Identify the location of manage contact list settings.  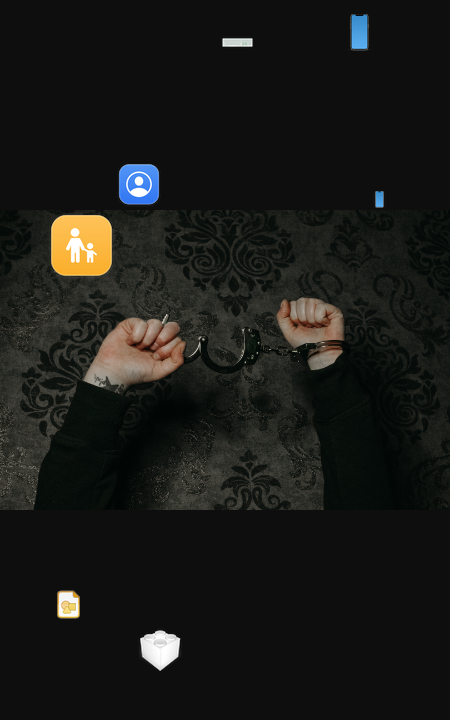
(139, 185).